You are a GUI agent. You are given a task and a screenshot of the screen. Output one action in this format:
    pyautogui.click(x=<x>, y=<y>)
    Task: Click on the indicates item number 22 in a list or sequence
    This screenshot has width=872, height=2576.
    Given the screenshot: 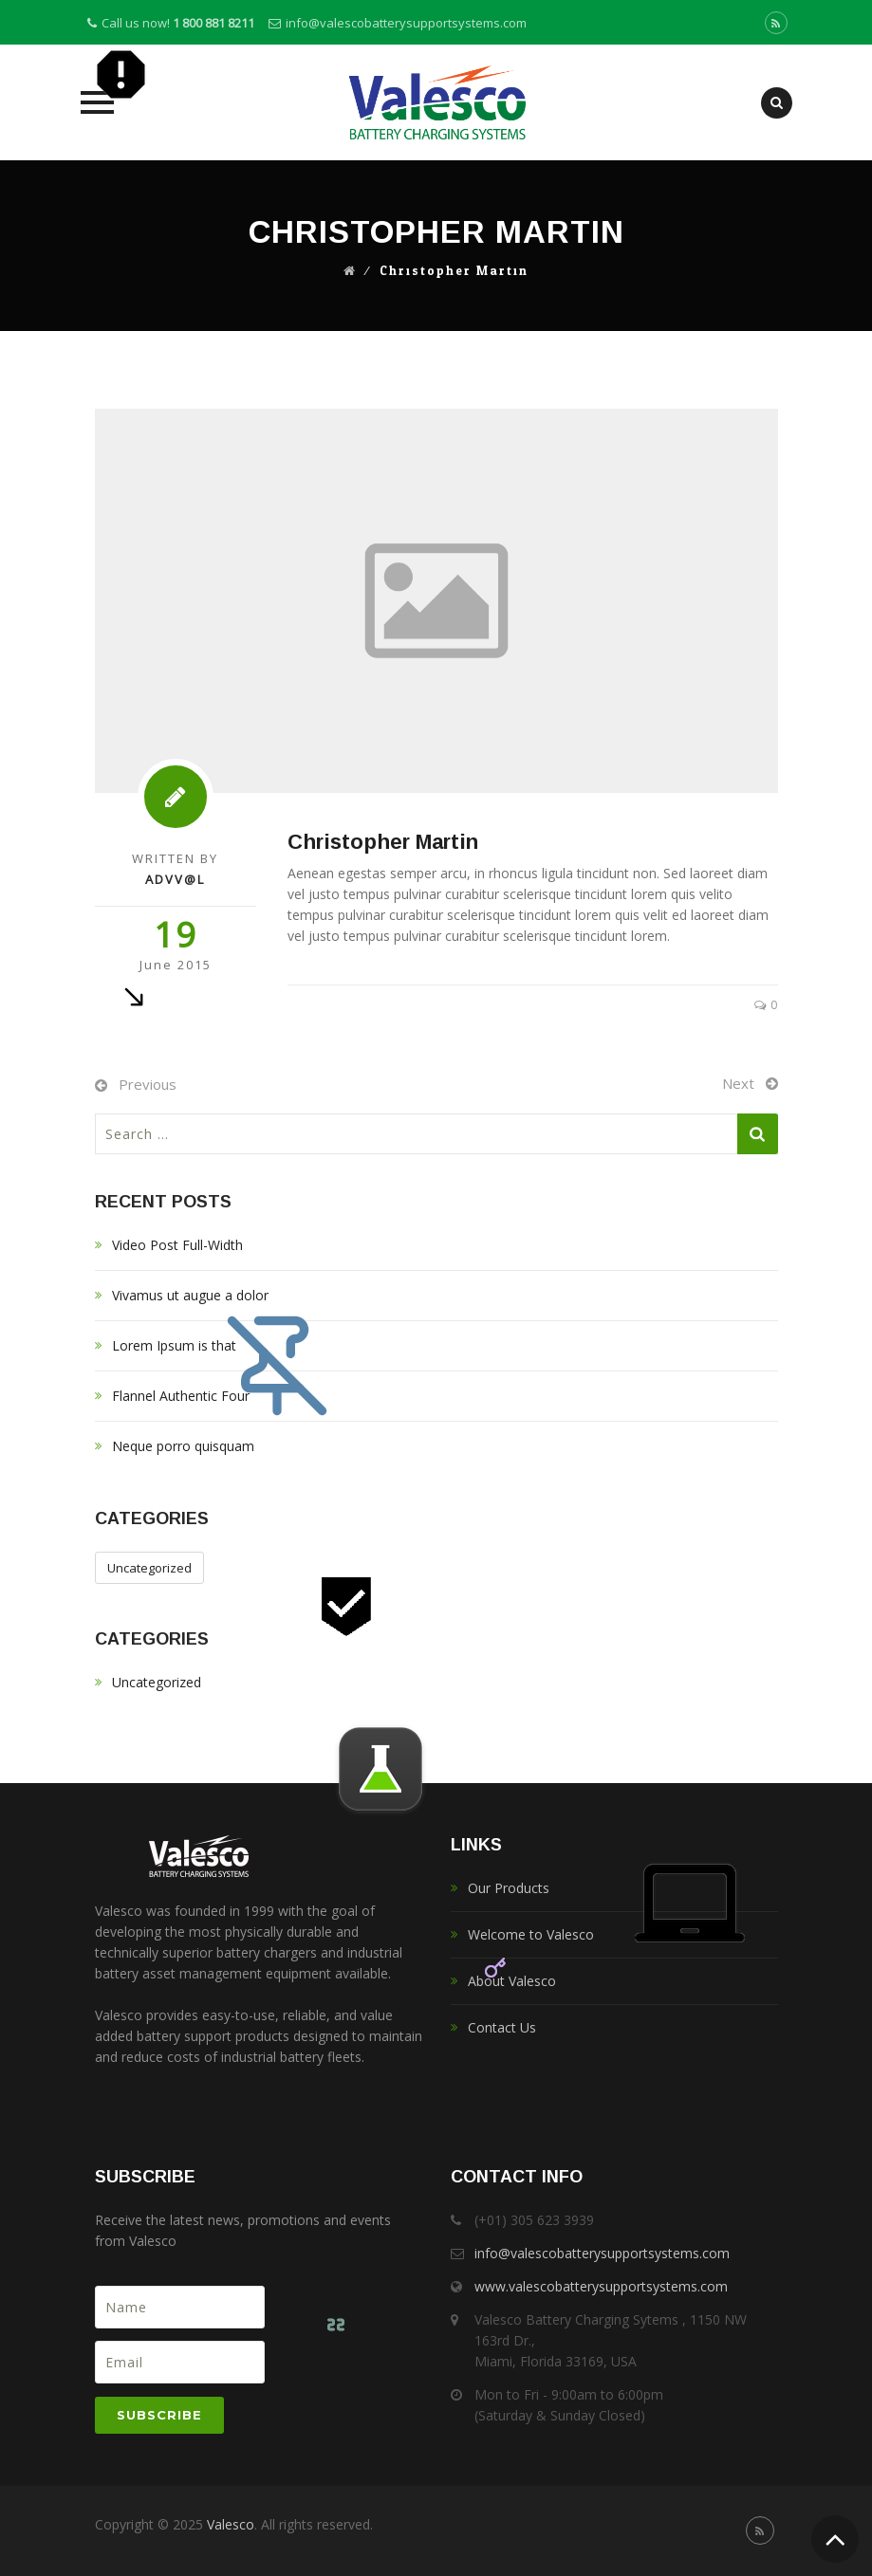 What is the action you would take?
    pyautogui.click(x=336, y=2325)
    